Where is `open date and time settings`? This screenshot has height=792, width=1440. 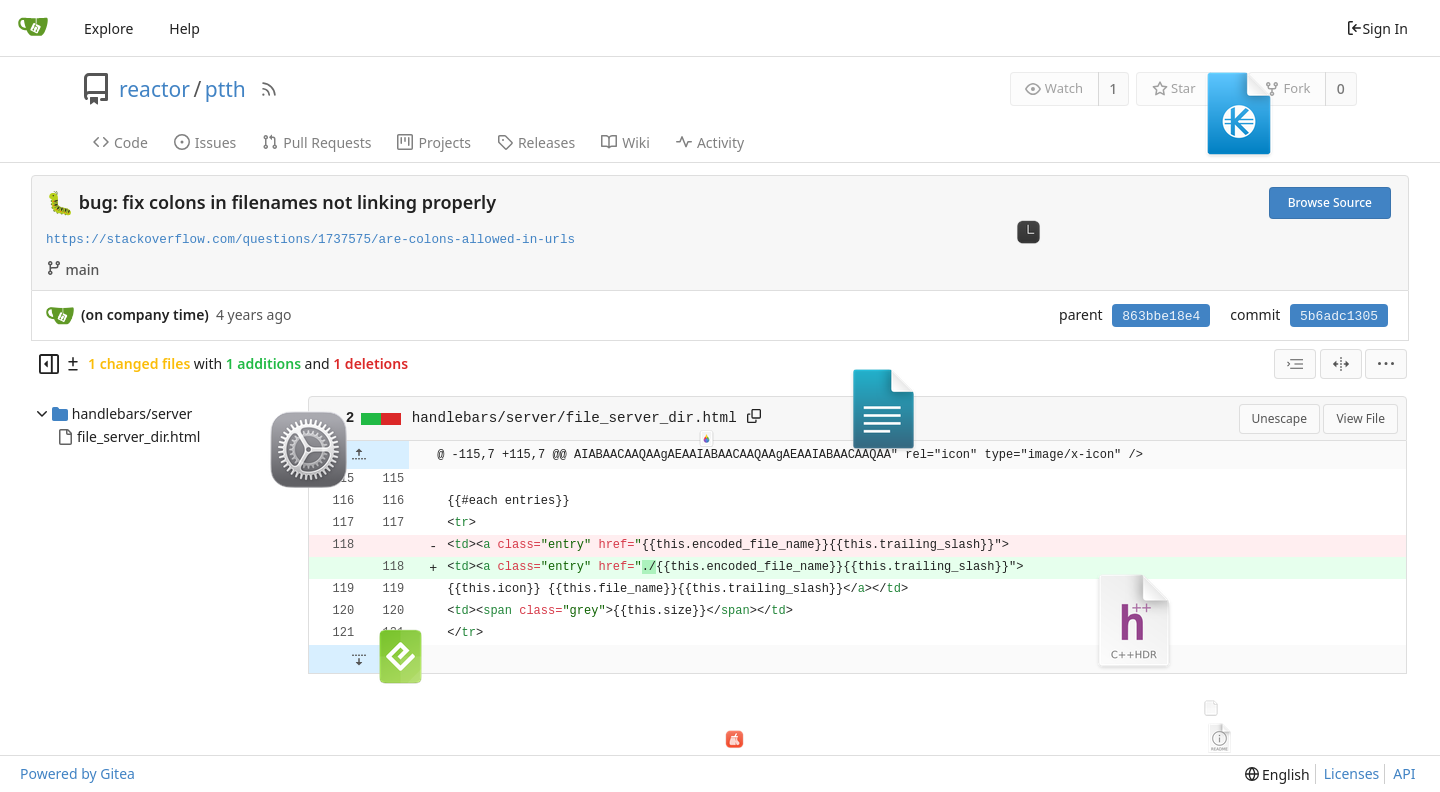 open date and time settings is located at coordinates (1028, 232).